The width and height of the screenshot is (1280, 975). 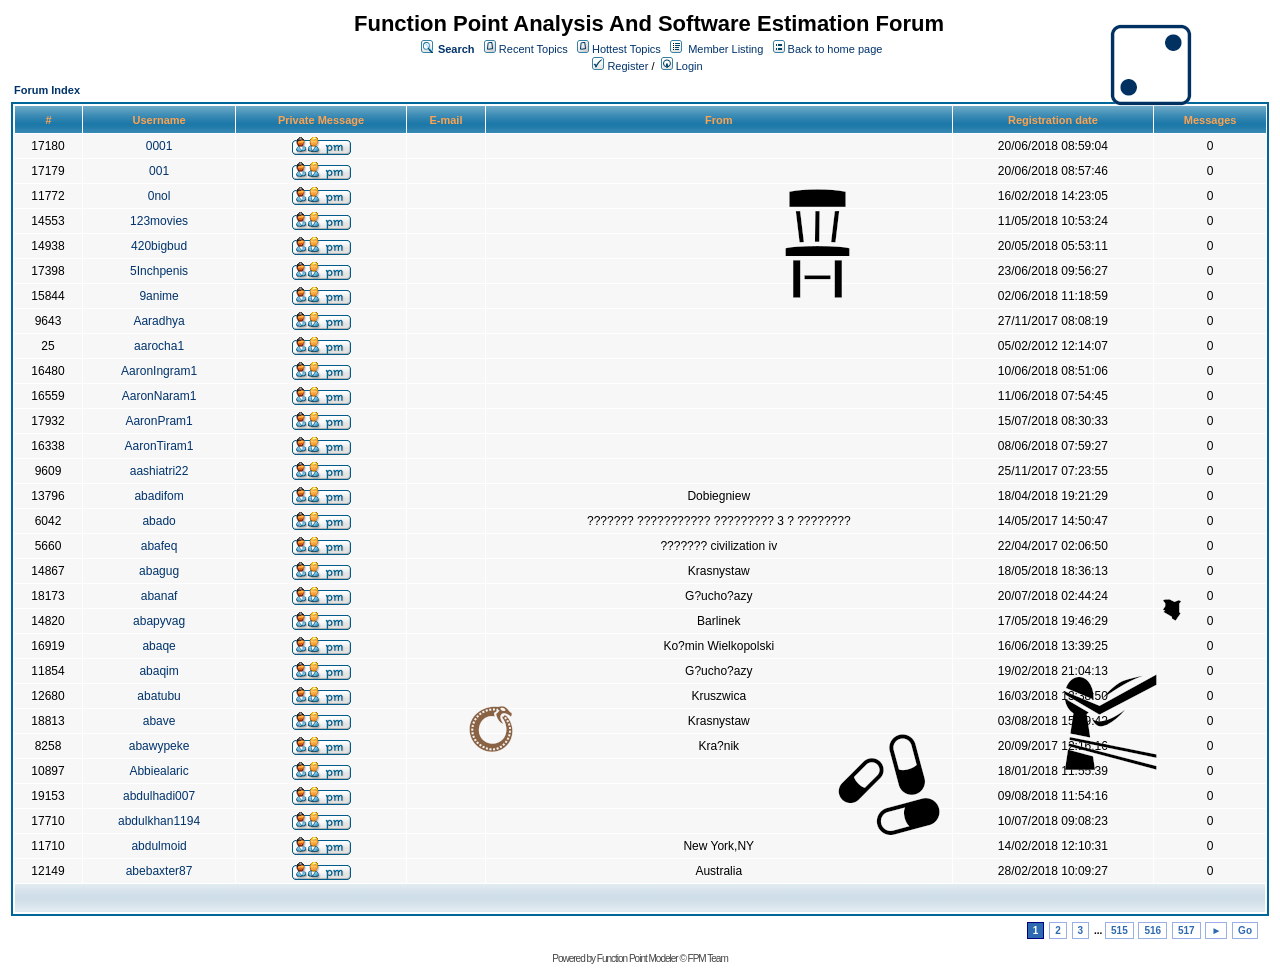 What do you see at coordinates (817, 243) in the screenshot?
I see `browse furniture items in a game inventory` at bounding box center [817, 243].